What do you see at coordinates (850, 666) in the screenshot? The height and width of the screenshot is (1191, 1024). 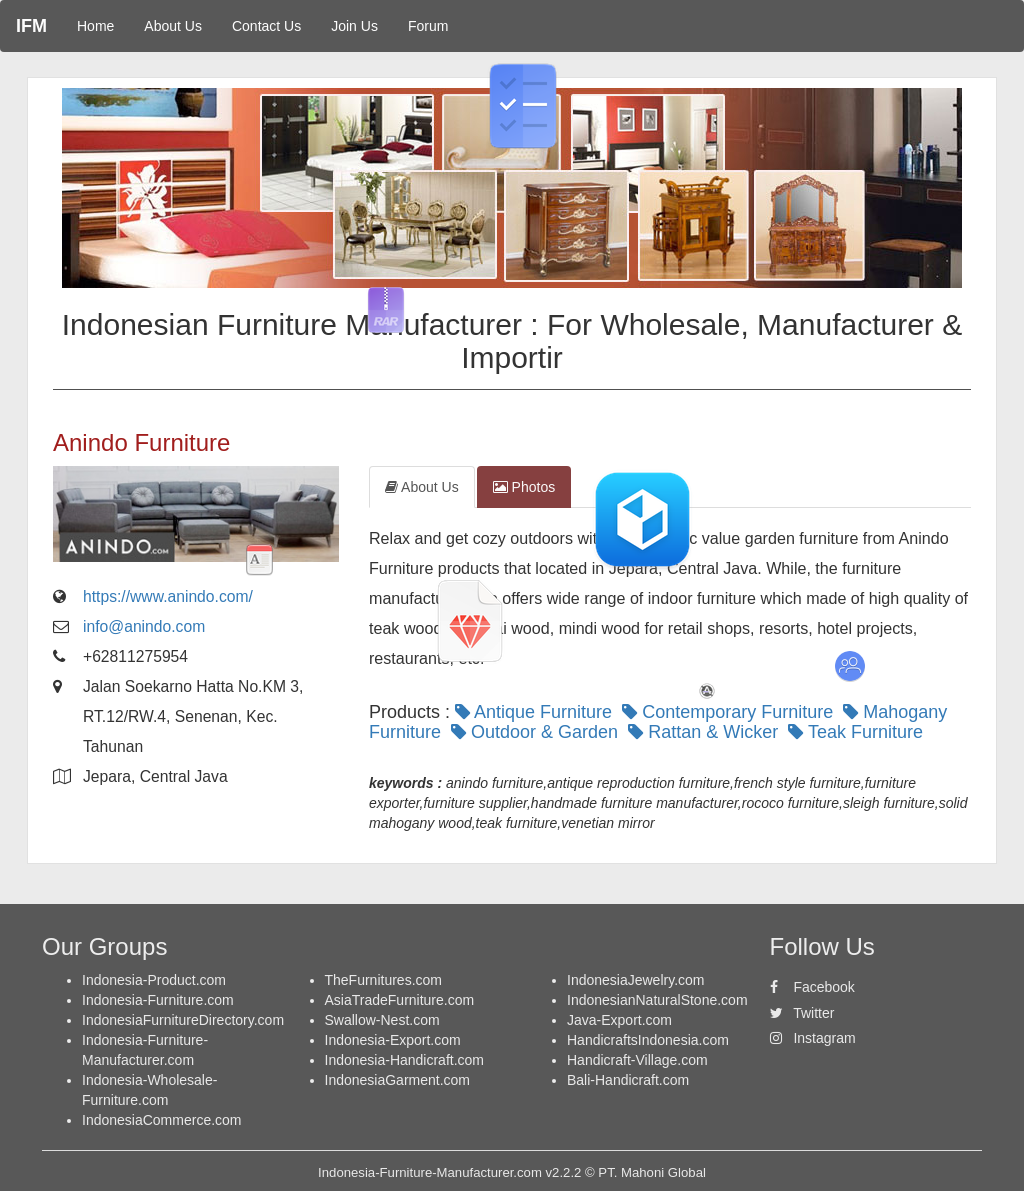 I see `switch to a different user account` at bounding box center [850, 666].